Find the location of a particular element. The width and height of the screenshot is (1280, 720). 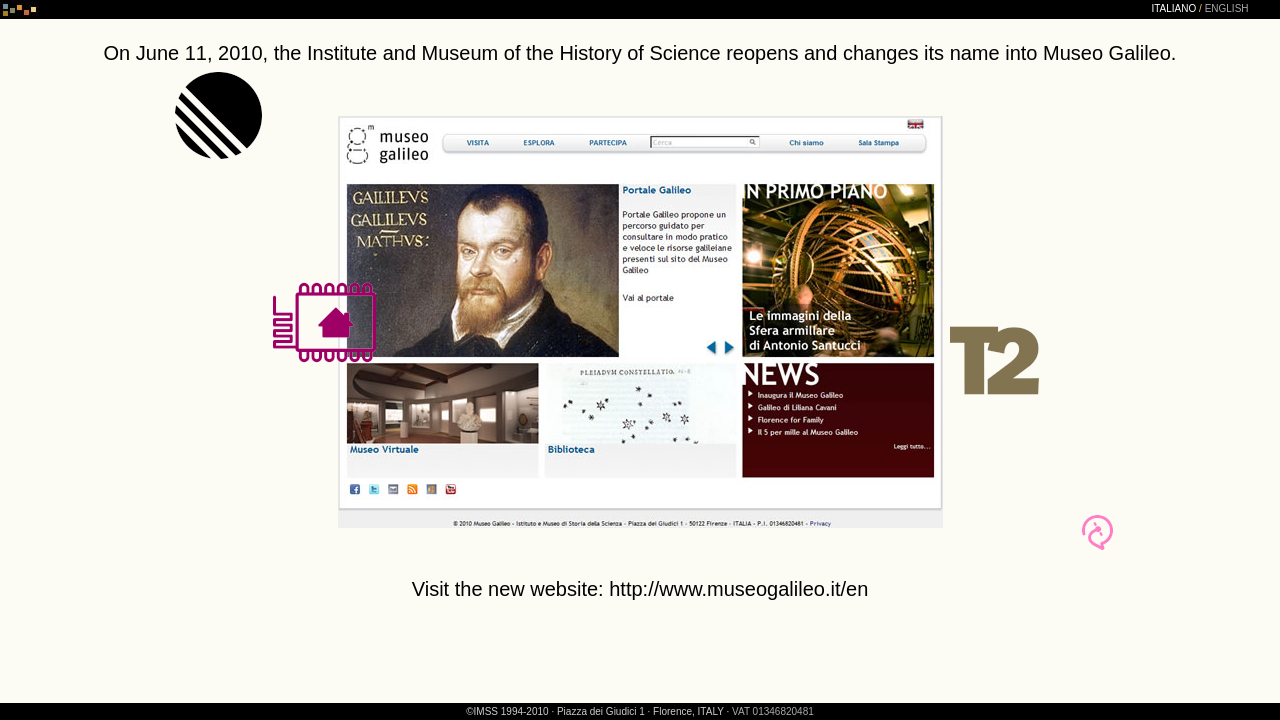

visit take-two interactive software website is located at coordinates (994, 360).